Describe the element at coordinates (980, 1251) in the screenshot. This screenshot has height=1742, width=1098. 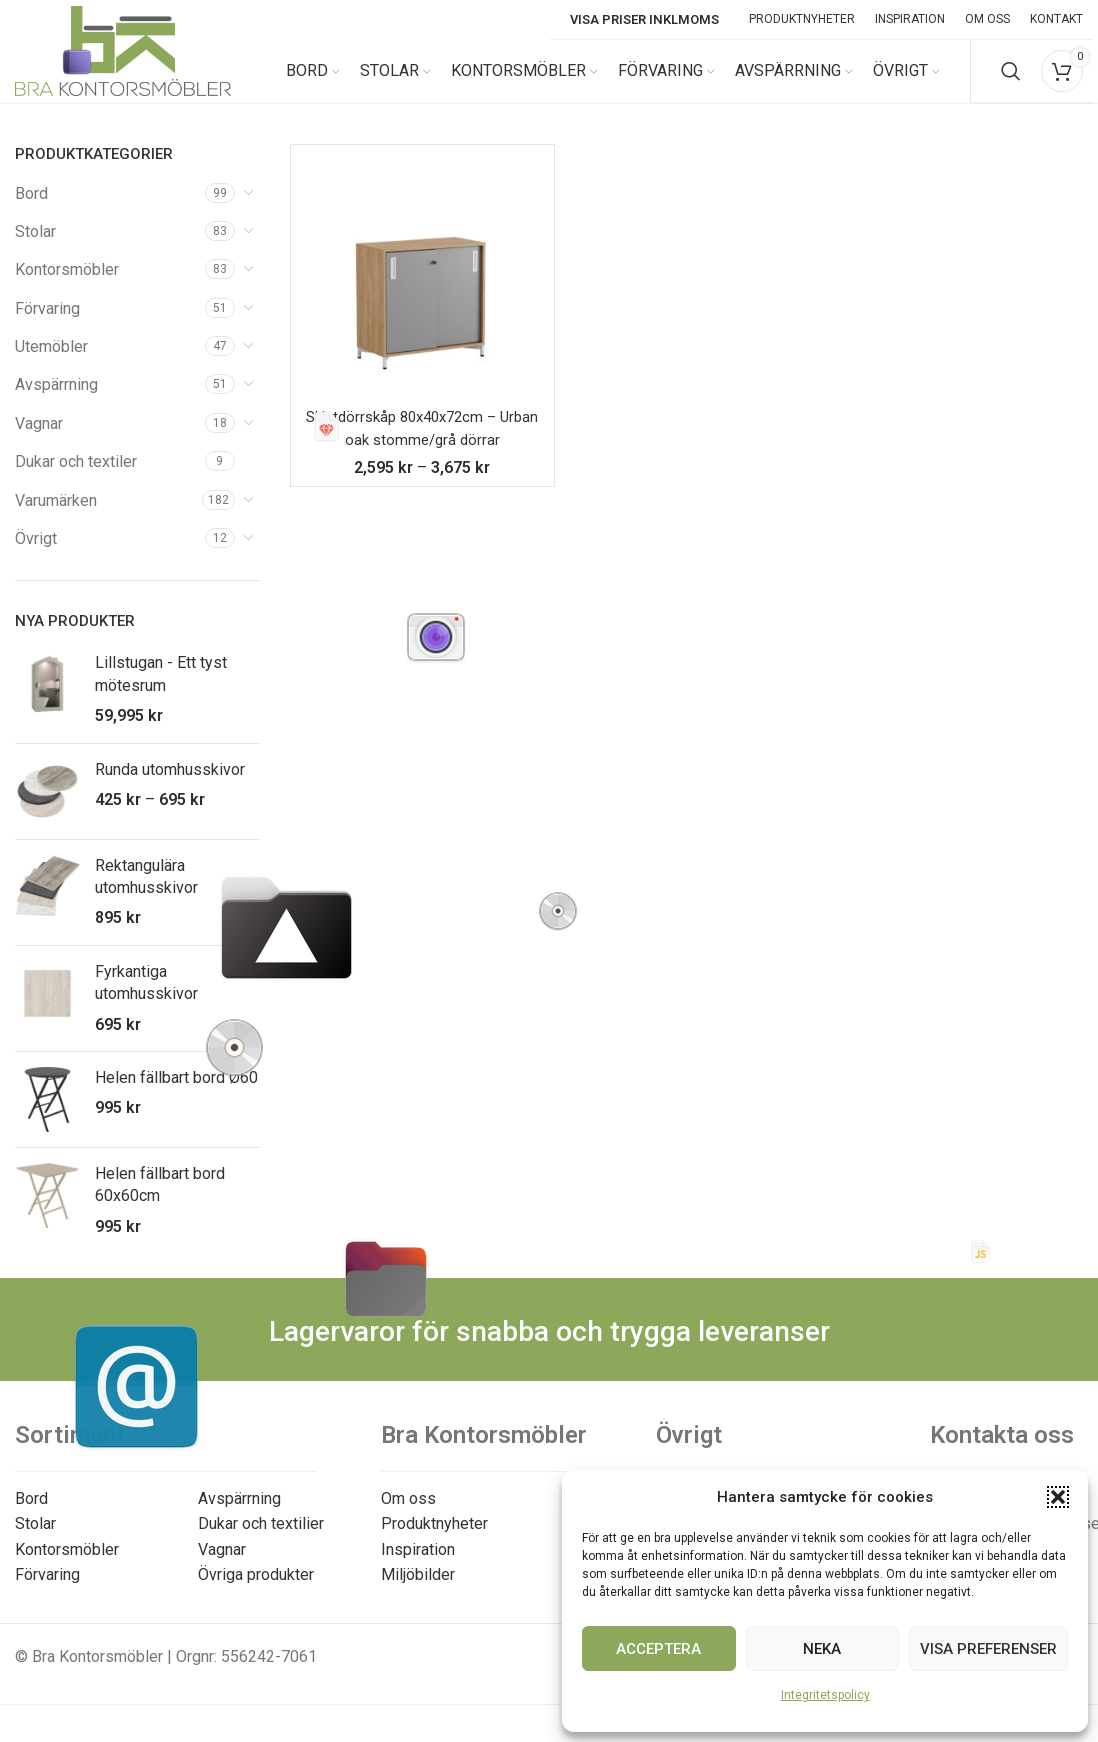
I see `a javascript source file` at that location.